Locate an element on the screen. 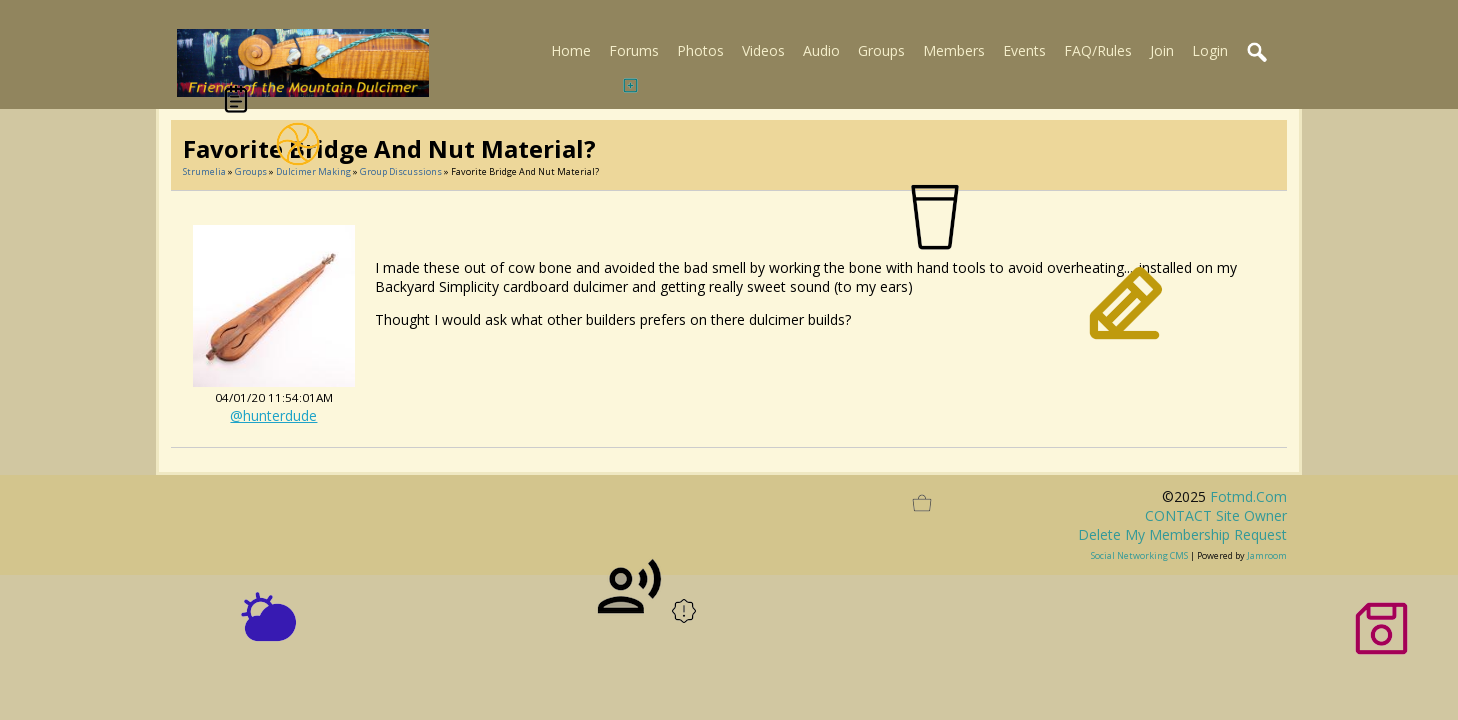 The height and width of the screenshot is (720, 1458). text-to-speech or voice output enabled is located at coordinates (629, 587).